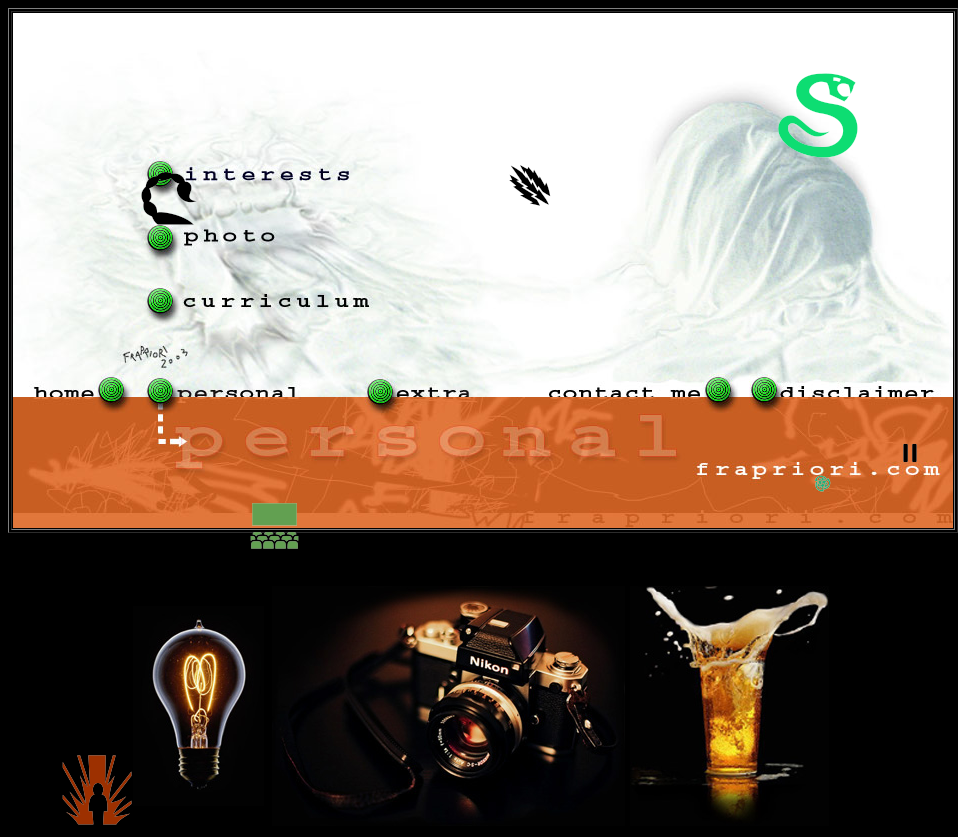 The height and width of the screenshot is (837, 958). Describe the element at coordinates (822, 483) in the screenshot. I see `indicates maximum security or multi-factor authentication enabled` at that location.